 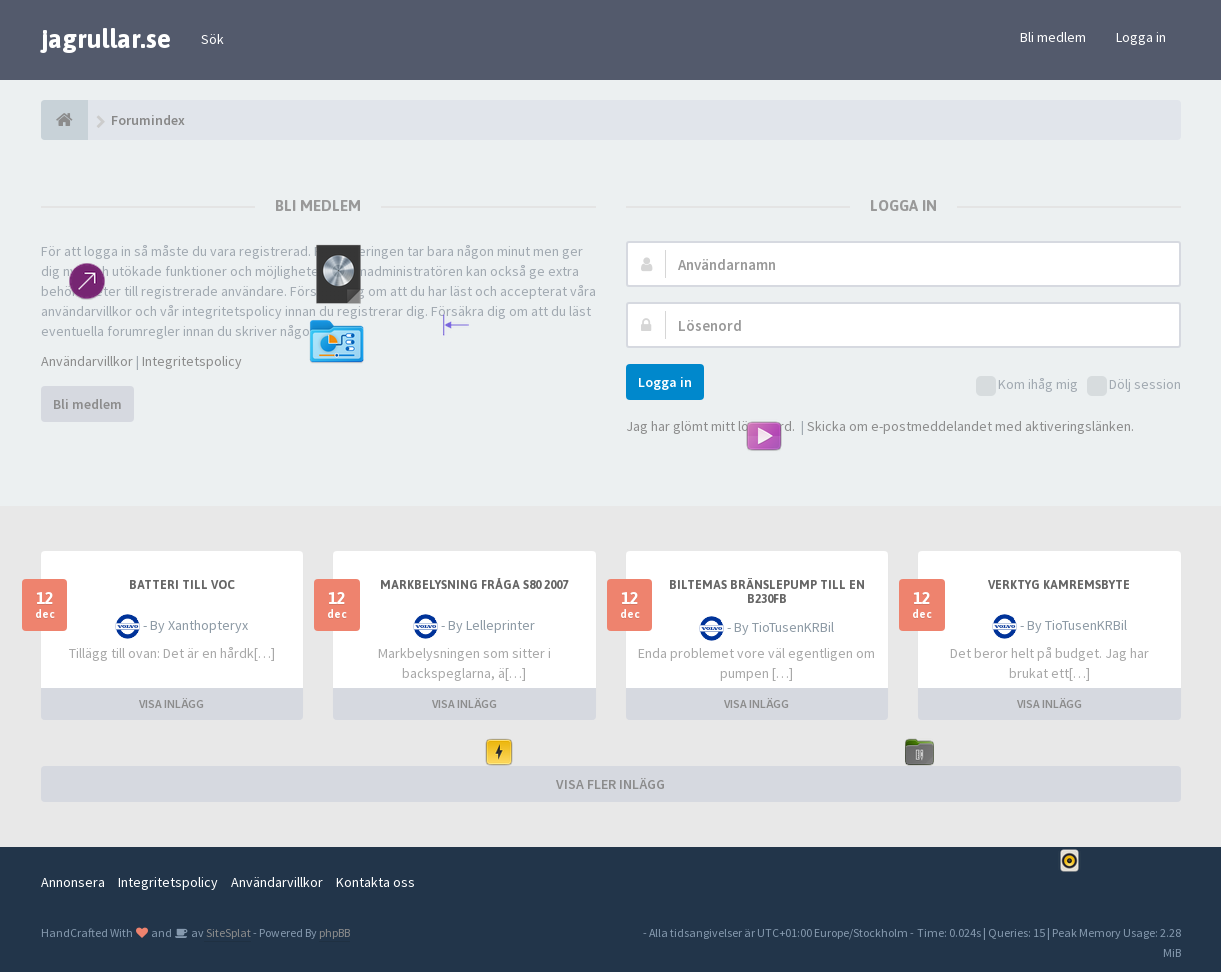 What do you see at coordinates (499, 752) in the screenshot?
I see `access power and battery settings` at bounding box center [499, 752].